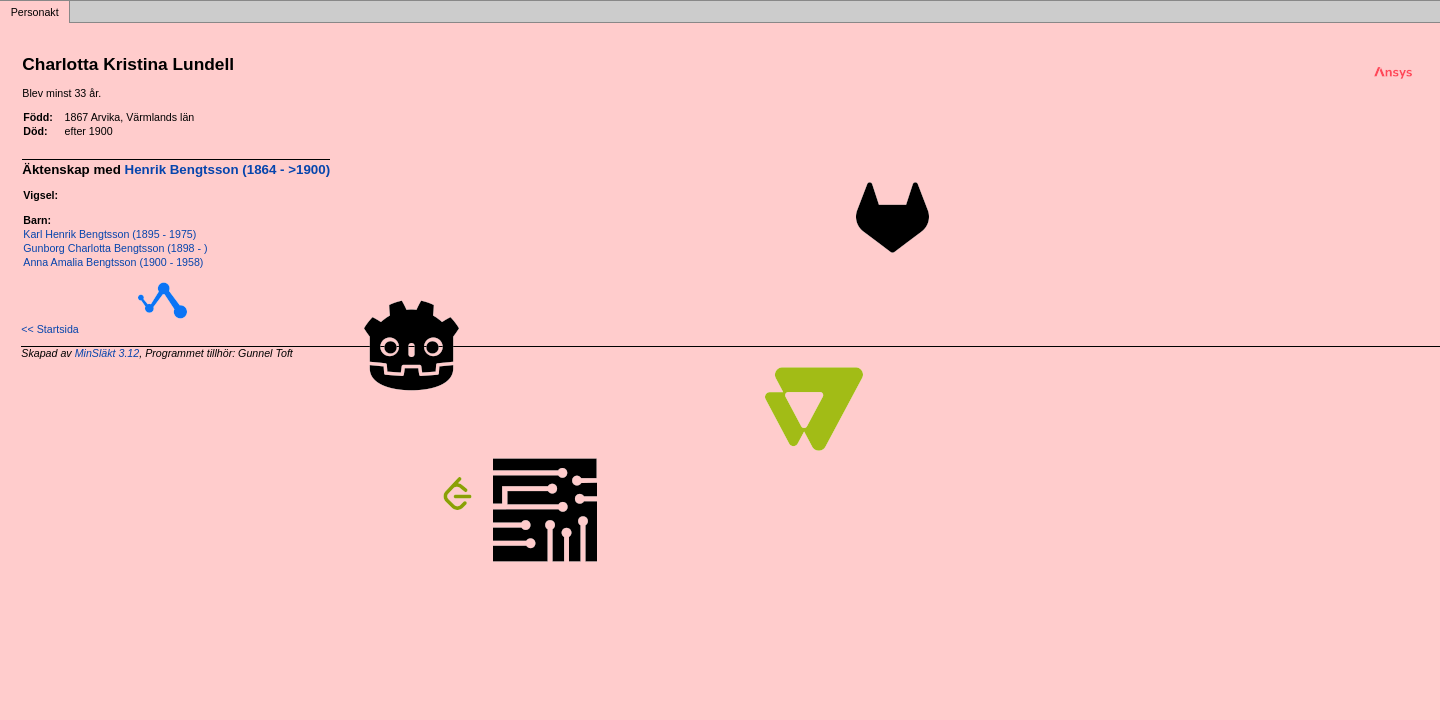 The image size is (1440, 720). What do you see at coordinates (814, 409) in the screenshot?
I see `visit the VTEX website or platform` at bounding box center [814, 409].